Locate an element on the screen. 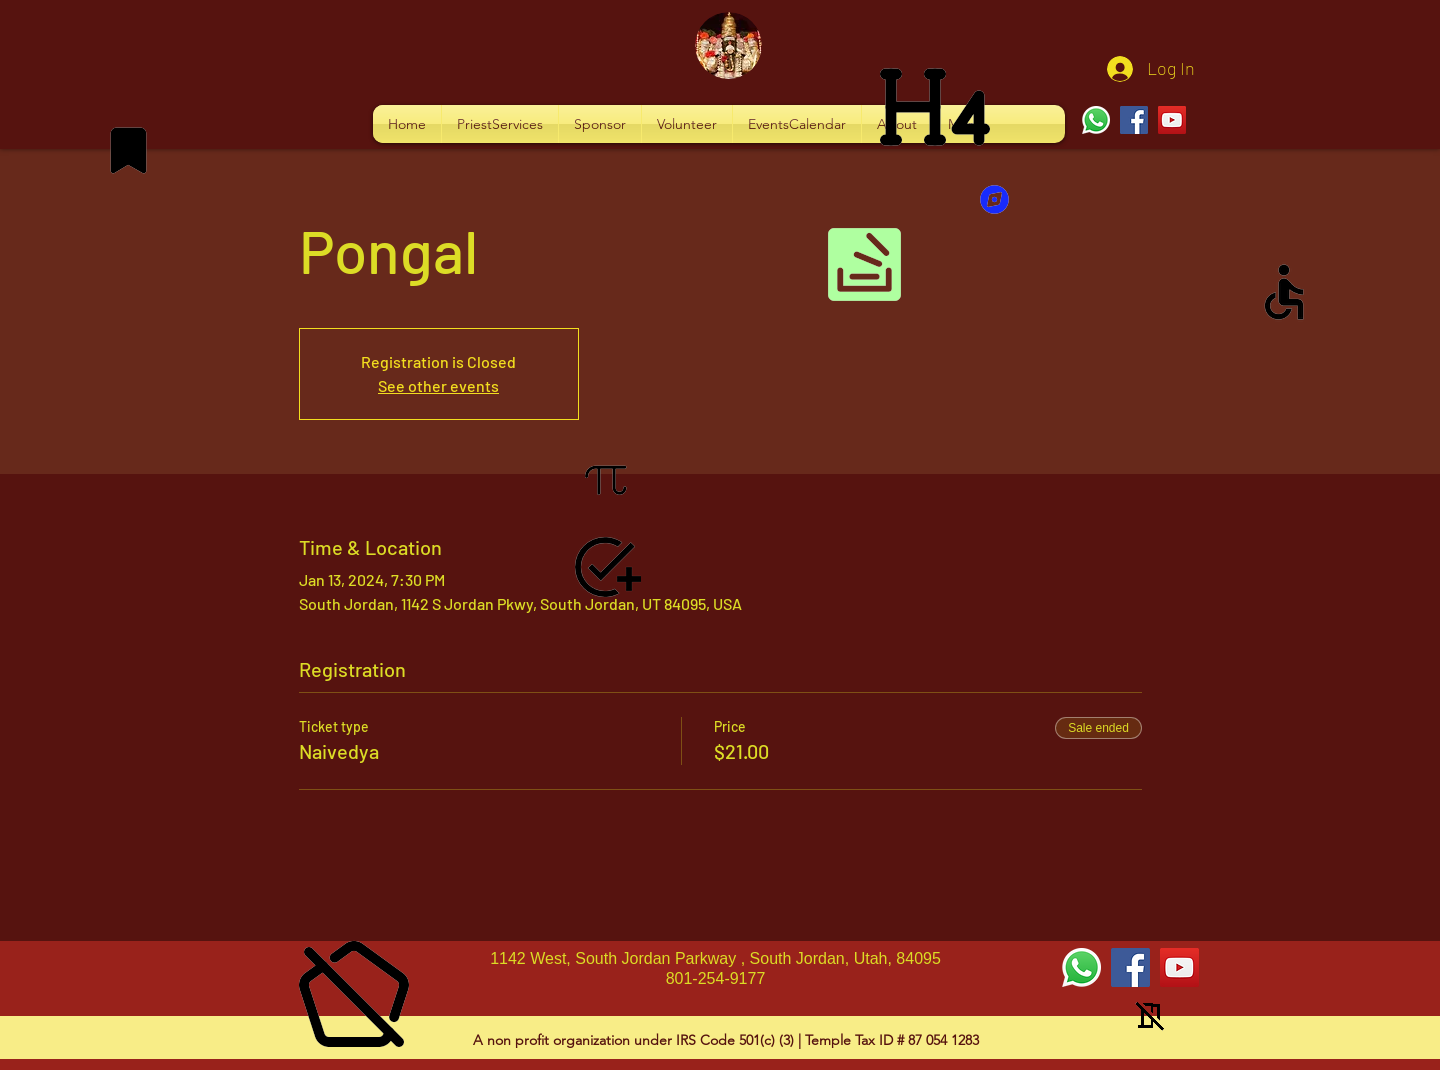 This screenshot has height=1070, width=1440. format text as heading level 4 is located at coordinates (935, 107).